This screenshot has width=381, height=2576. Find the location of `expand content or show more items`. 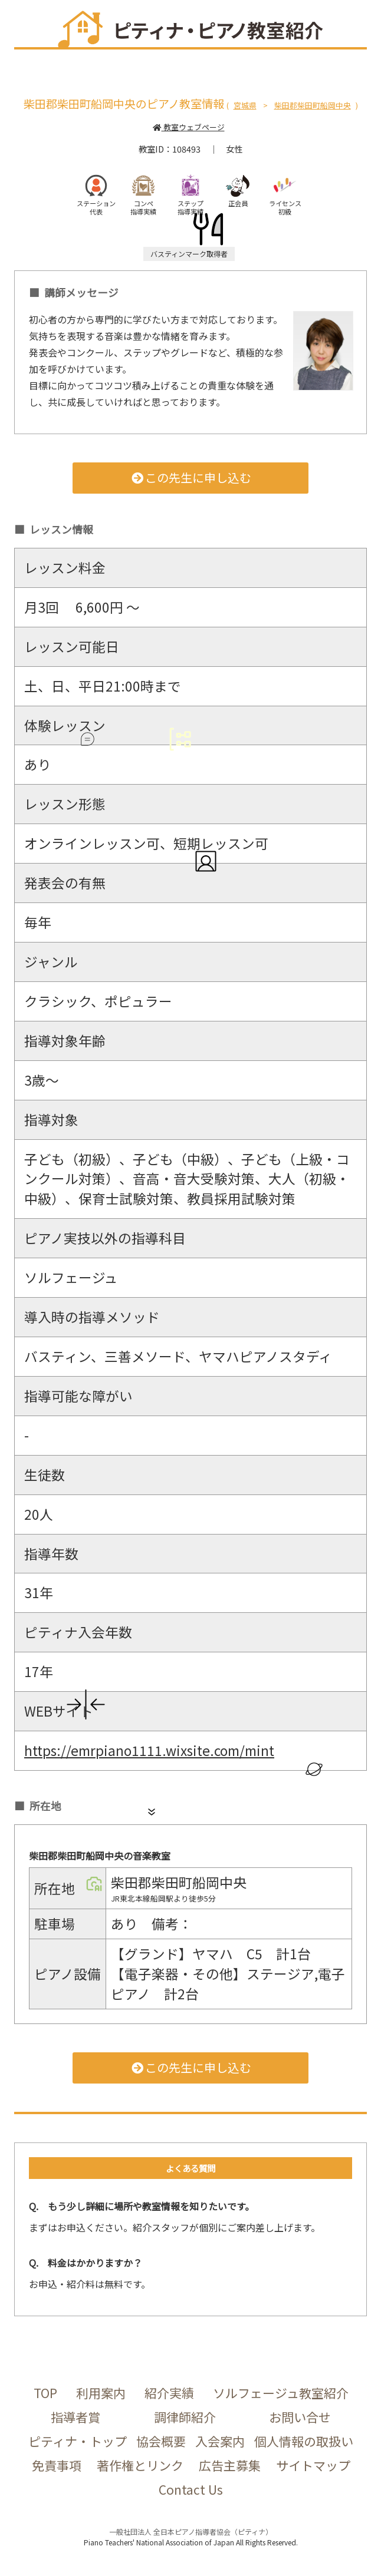

expand content or show more items is located at coordinates (152, 1812).